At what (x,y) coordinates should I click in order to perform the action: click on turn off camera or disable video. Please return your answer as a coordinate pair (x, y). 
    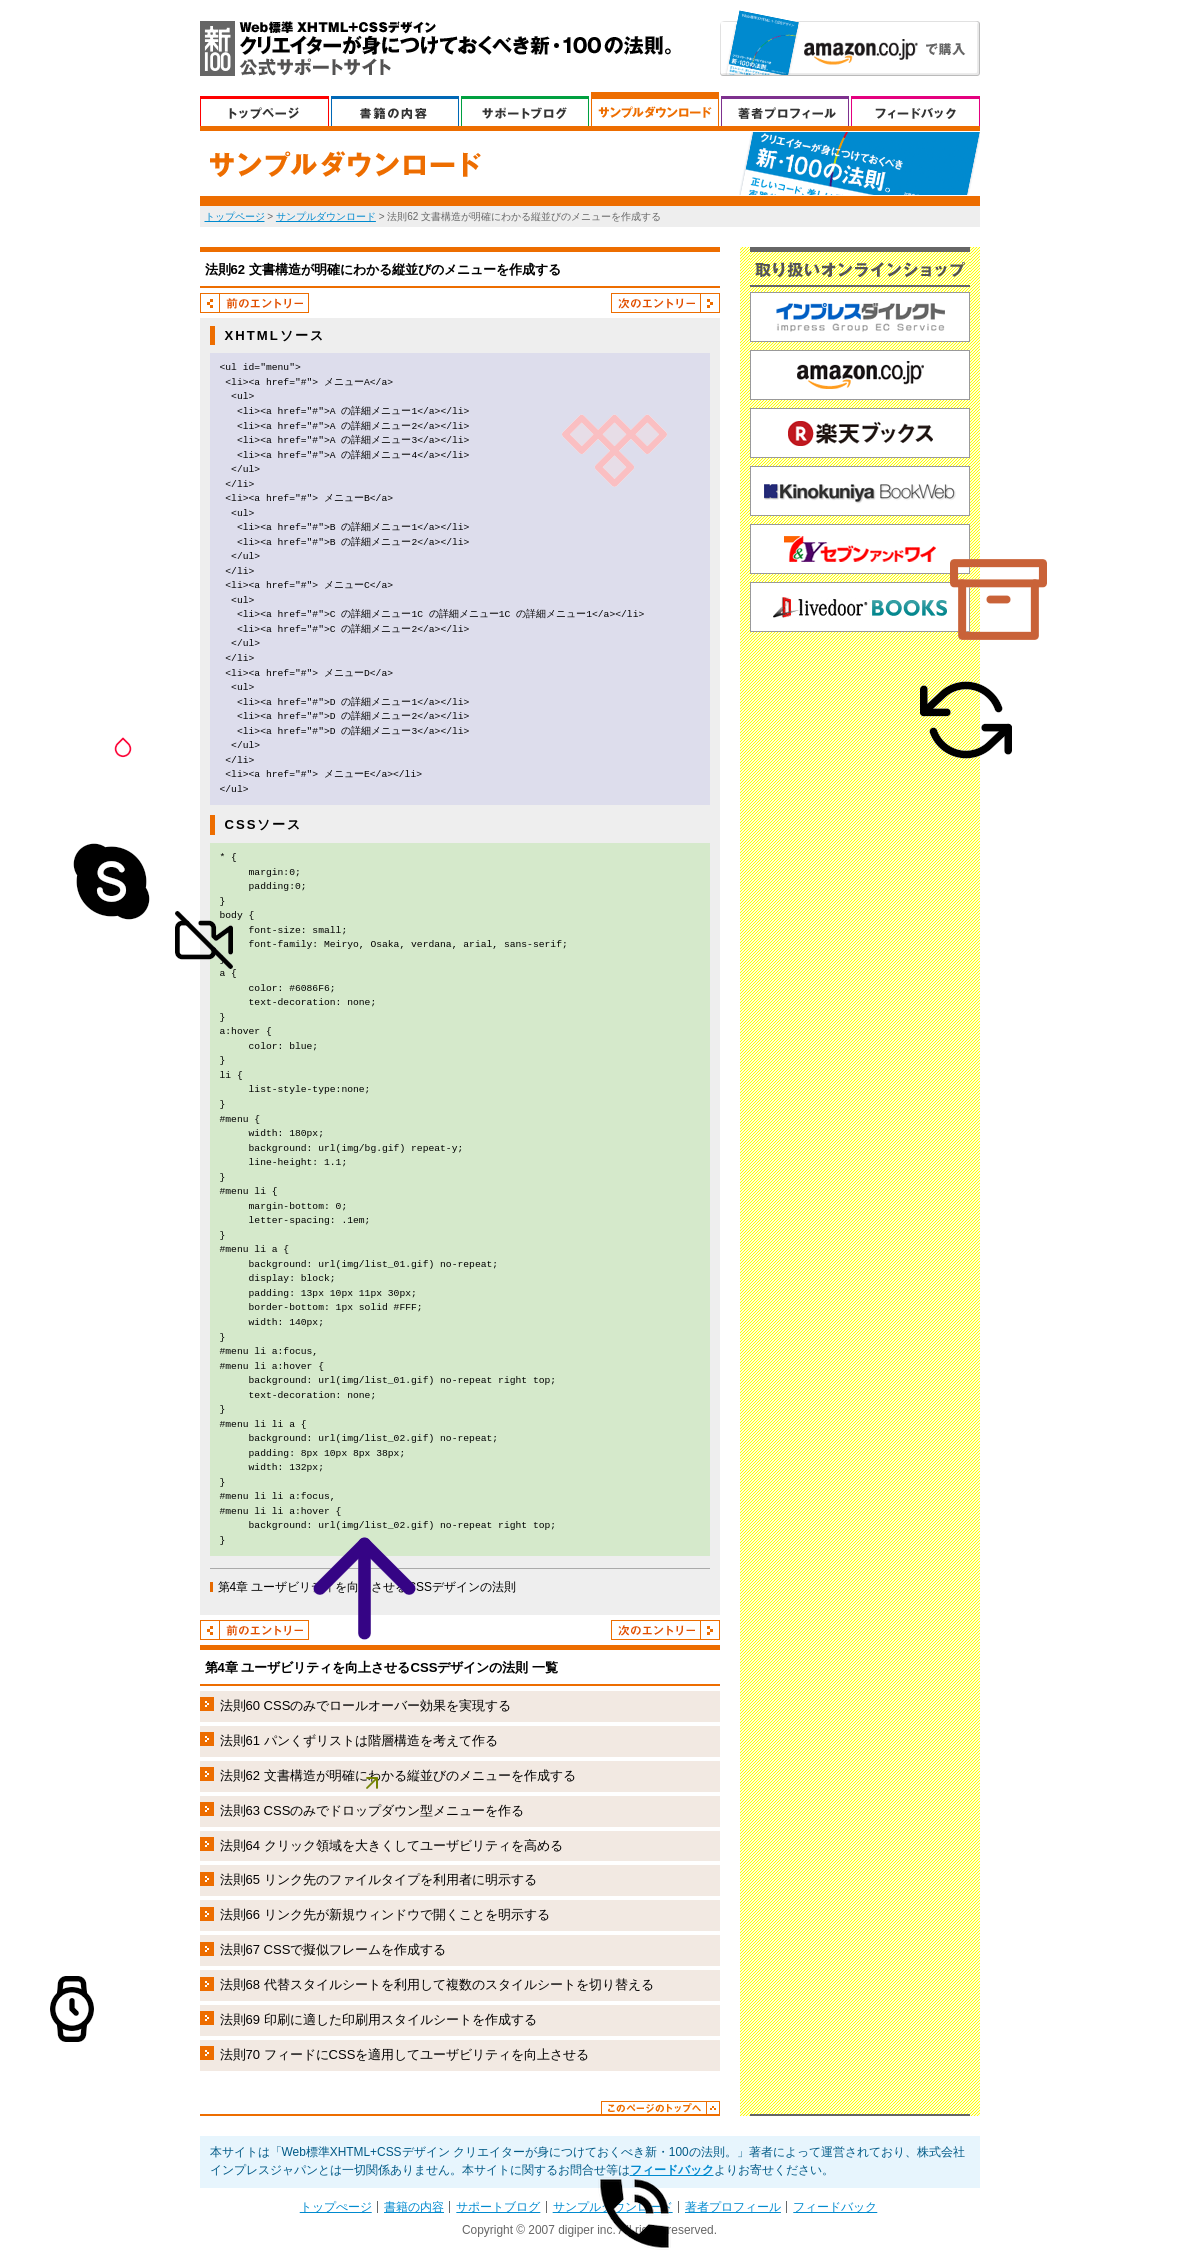
    Looking at the image, I should click on (204, 940).